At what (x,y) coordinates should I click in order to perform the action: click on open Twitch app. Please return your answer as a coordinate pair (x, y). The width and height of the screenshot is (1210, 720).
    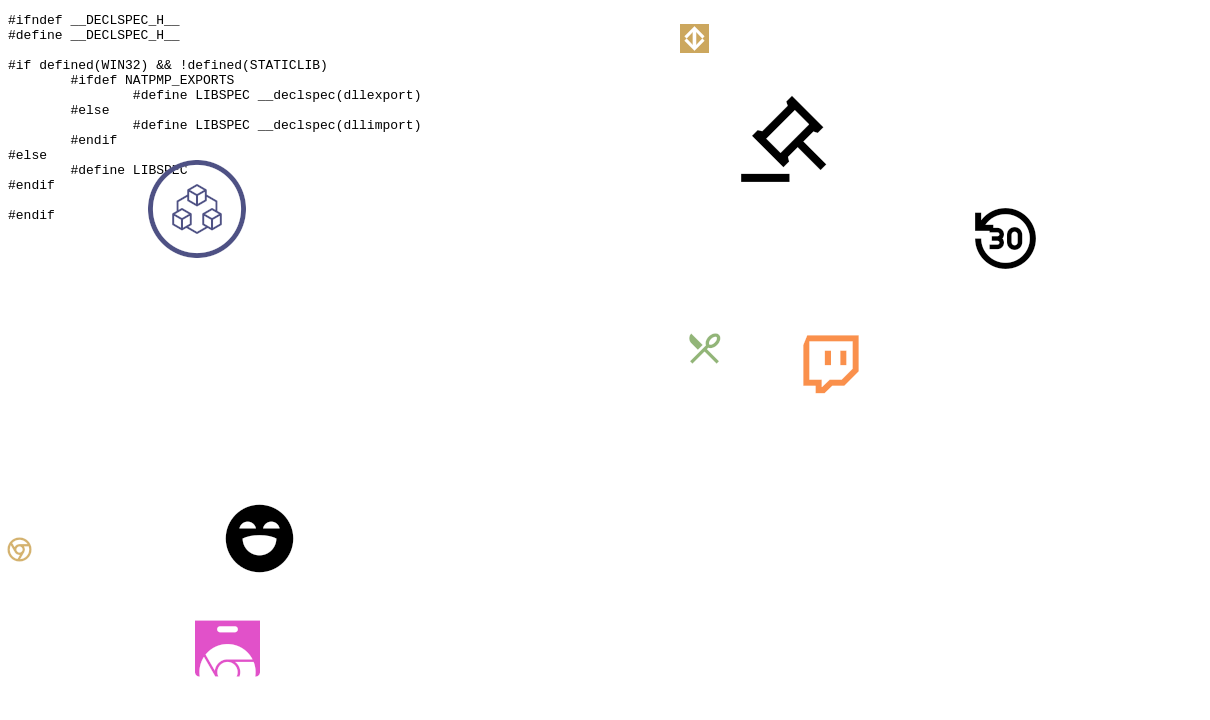
    Looking at the image, I should click on (831, 363).